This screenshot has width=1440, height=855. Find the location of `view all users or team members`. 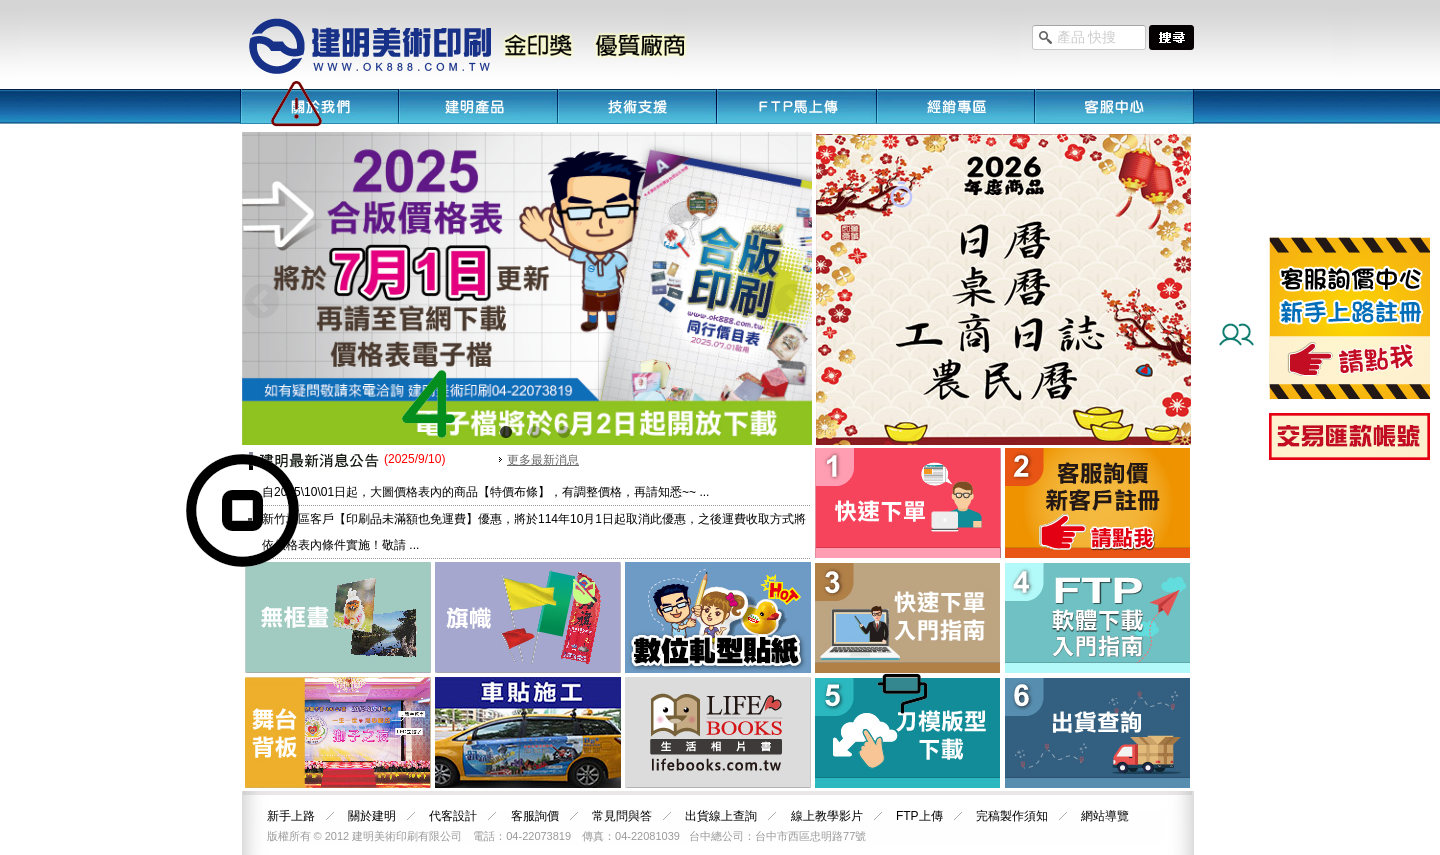

view all users or team members is located at coordinates (1236, 334).